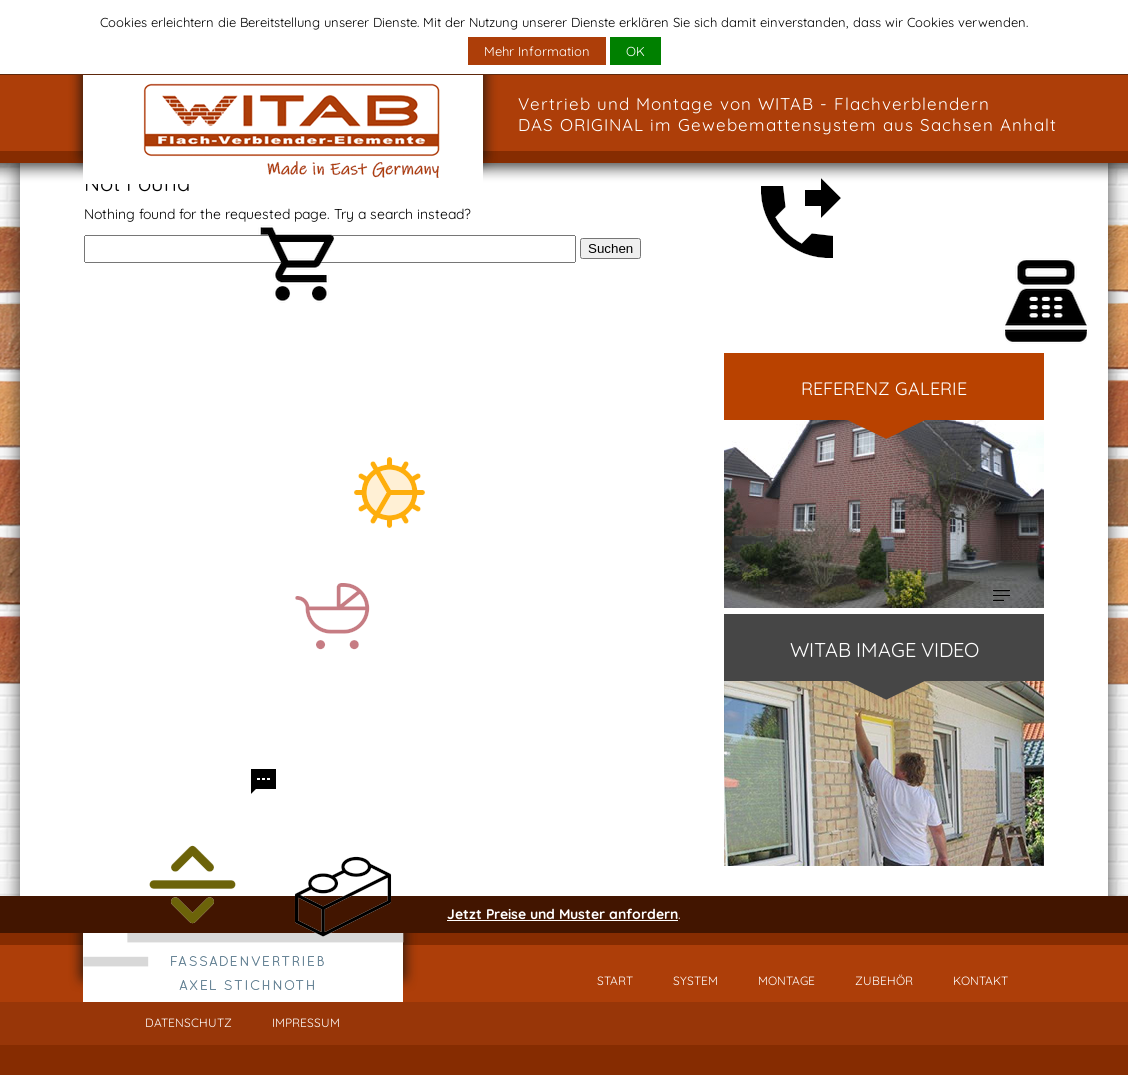 This screenshot has width=1128, height=1075. What do you see at coordinates (192, 884) in the screenshot?
I see `adjust horizontal divider position` at bounding box center [192, 884].